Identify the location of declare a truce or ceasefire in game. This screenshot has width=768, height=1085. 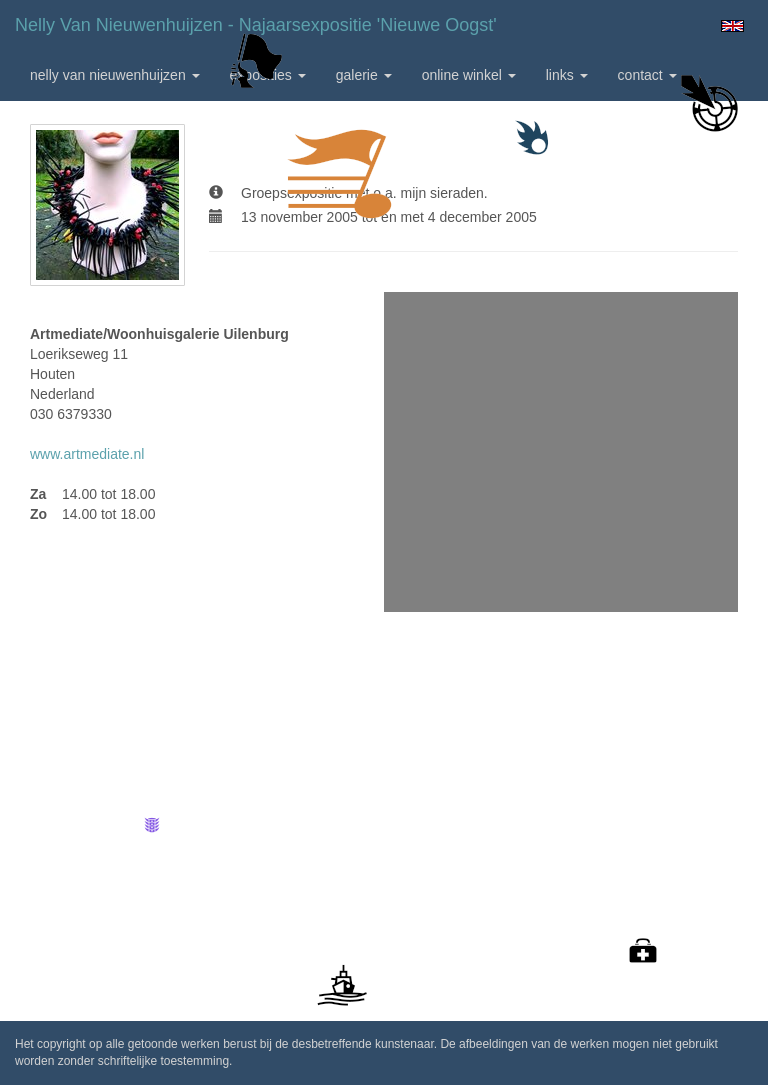
(256, 60).